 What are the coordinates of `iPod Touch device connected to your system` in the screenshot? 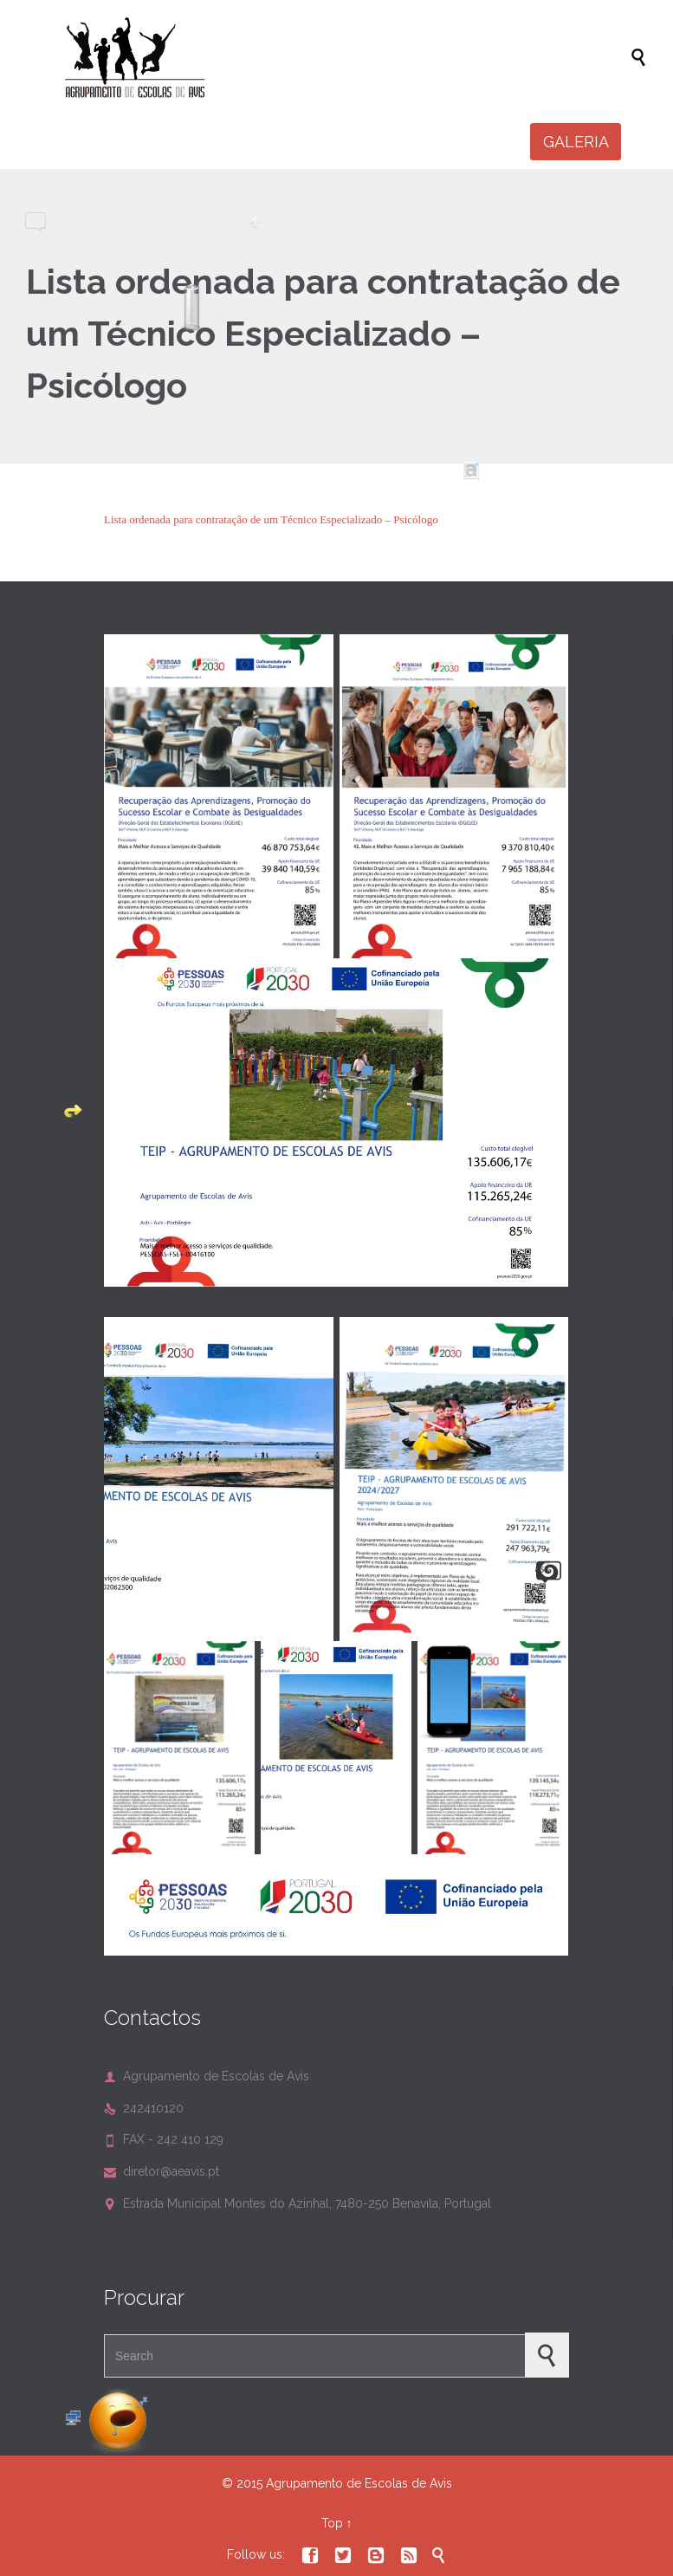 It's located at (449, 1692).